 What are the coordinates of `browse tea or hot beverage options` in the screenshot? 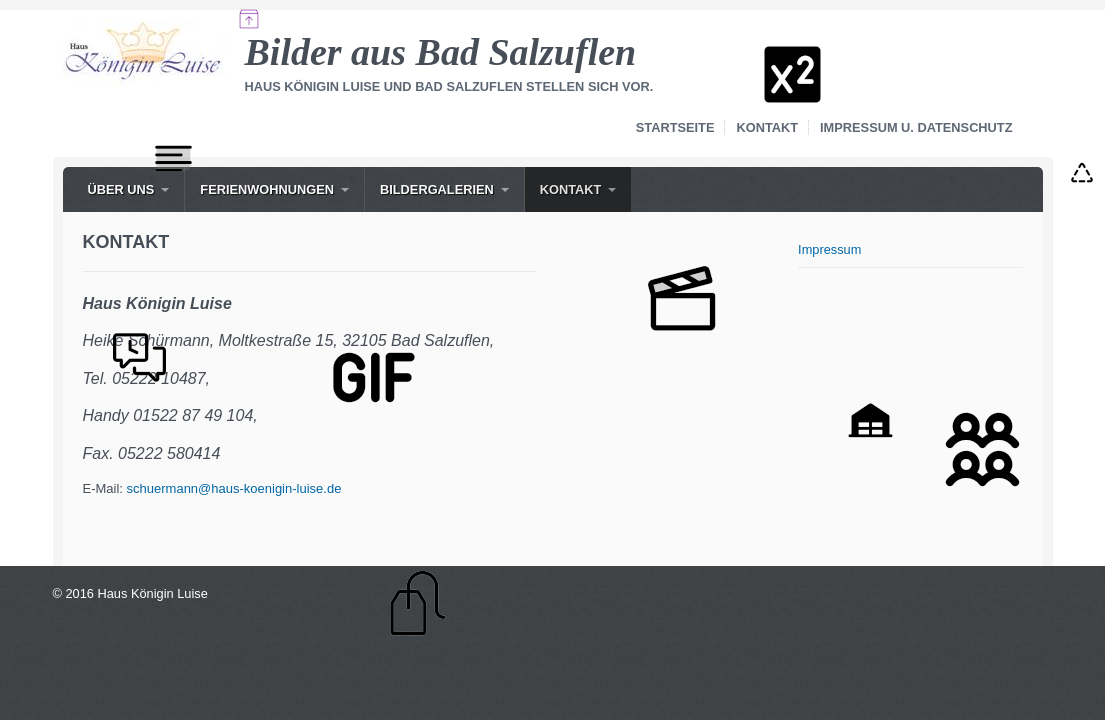 It's located at (415, 605).